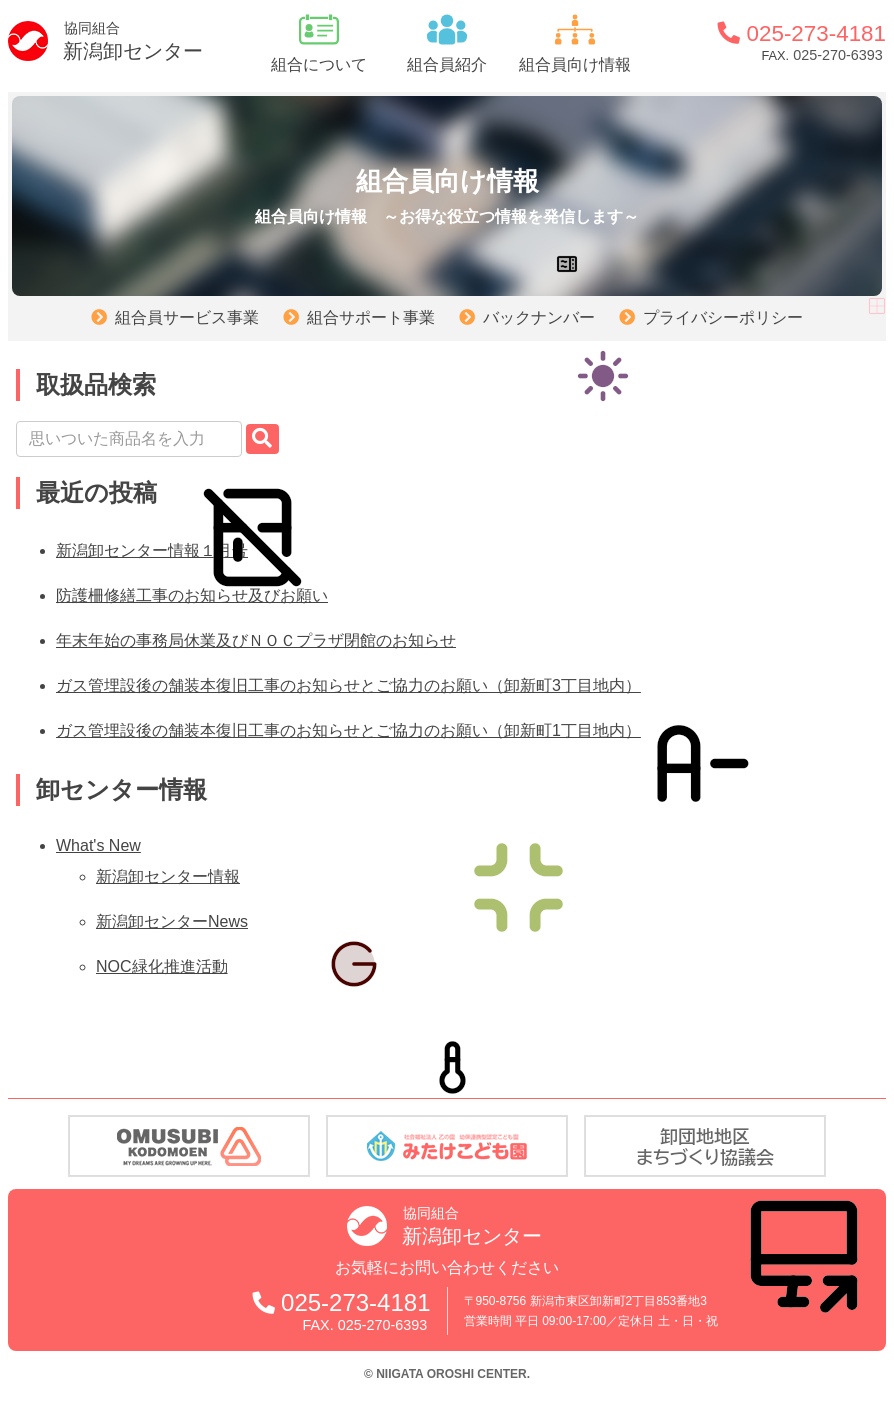 The height and width of the screenshot is (1405, 894). I want to click on view current temperature reading, so click(452, 1067).